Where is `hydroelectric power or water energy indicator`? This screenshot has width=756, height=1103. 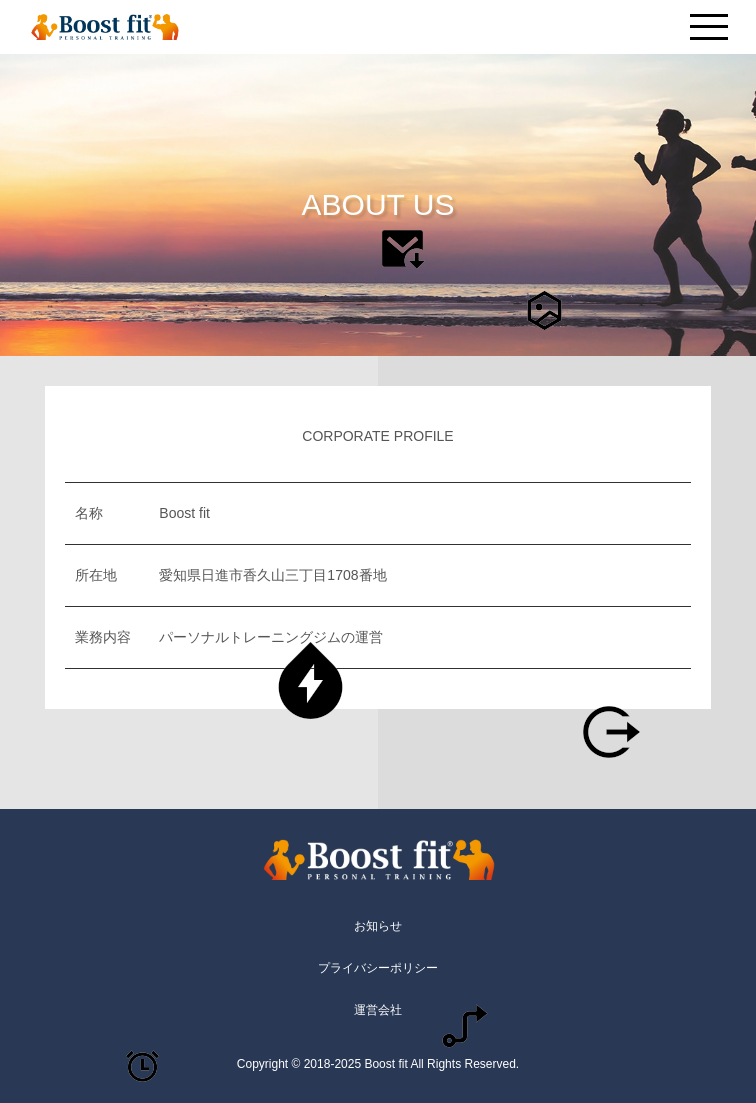
hydroelectric power or water energy indicator is located at coordinates (310, 683).